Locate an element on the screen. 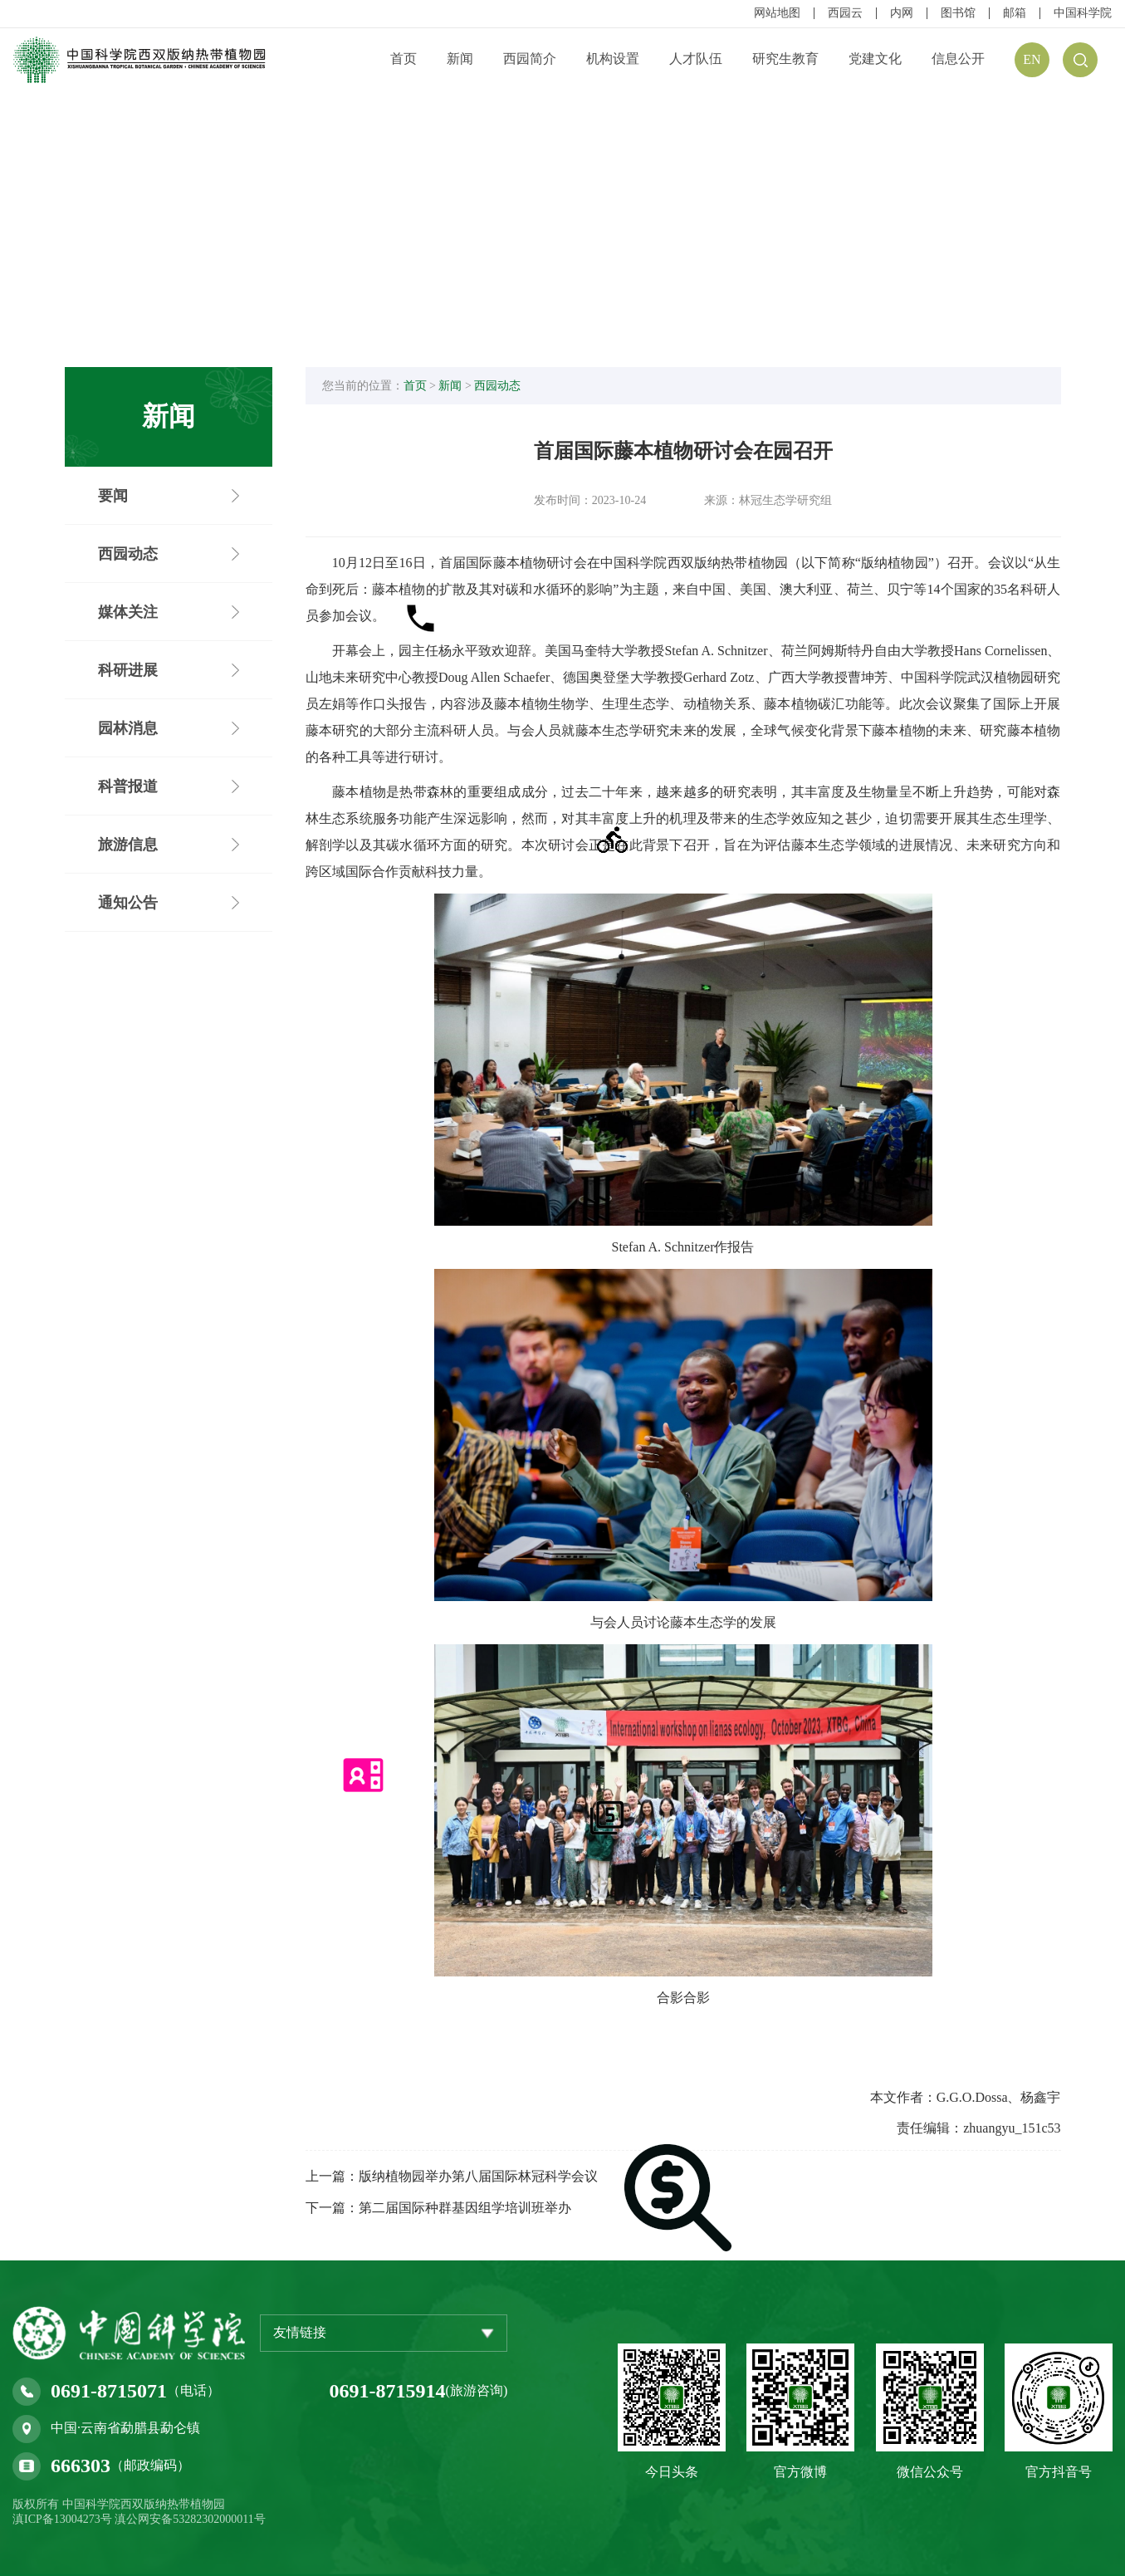 This screenshot has height=2576, width=1125. get cycling directions is located at coordinates (612, 840).